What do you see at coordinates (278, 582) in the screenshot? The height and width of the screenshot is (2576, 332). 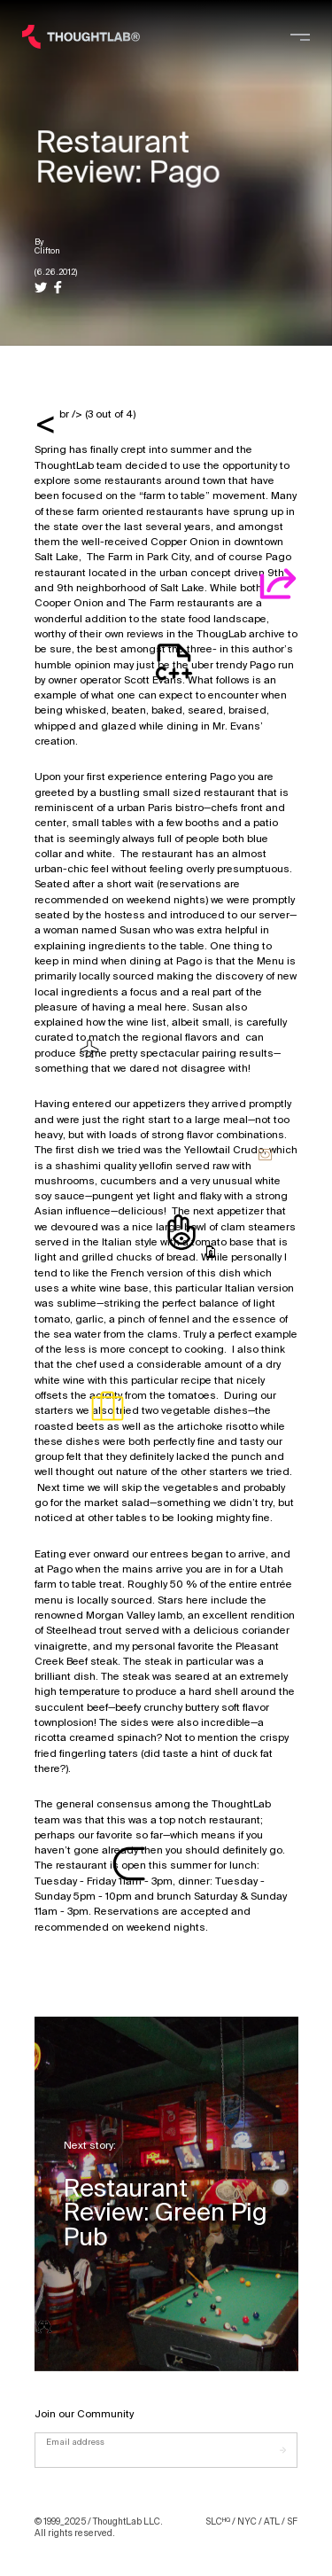 I see `share this content` at bounding box center [278, 582].